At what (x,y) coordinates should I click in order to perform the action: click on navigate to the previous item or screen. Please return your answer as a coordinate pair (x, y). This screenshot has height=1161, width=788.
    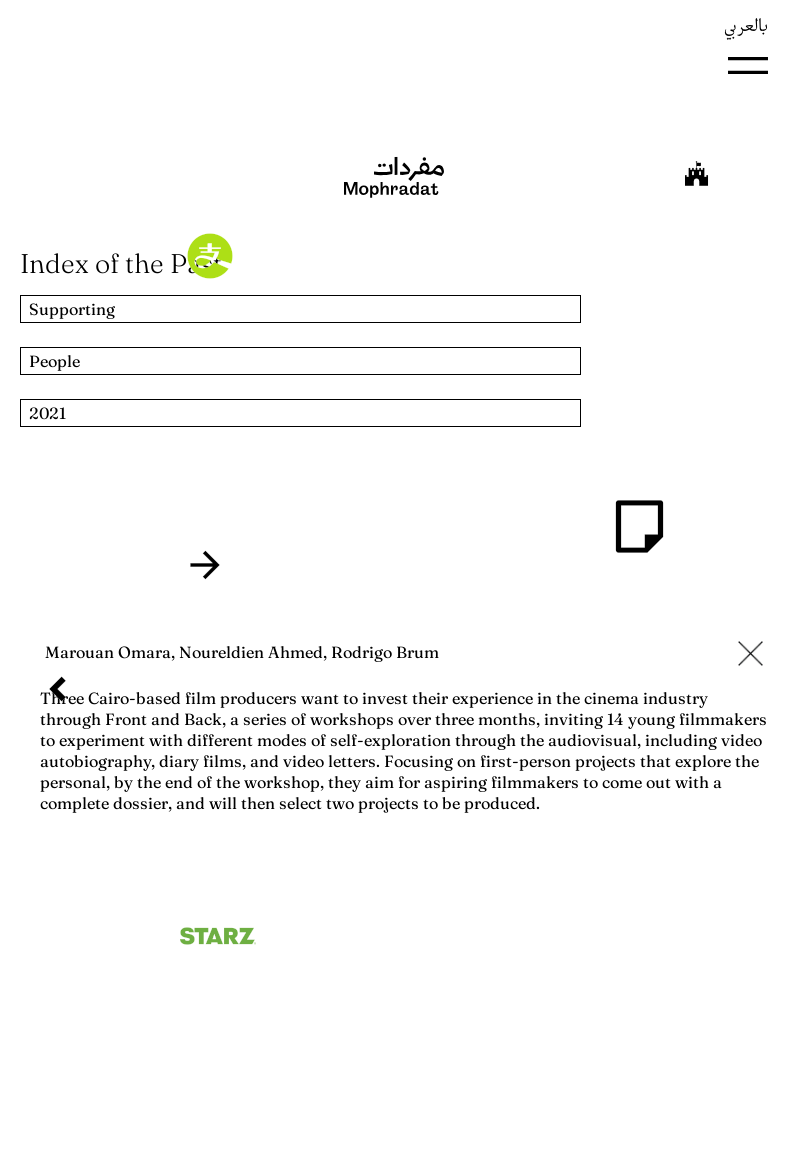
    Looking at the image, I should click on (58, 689).